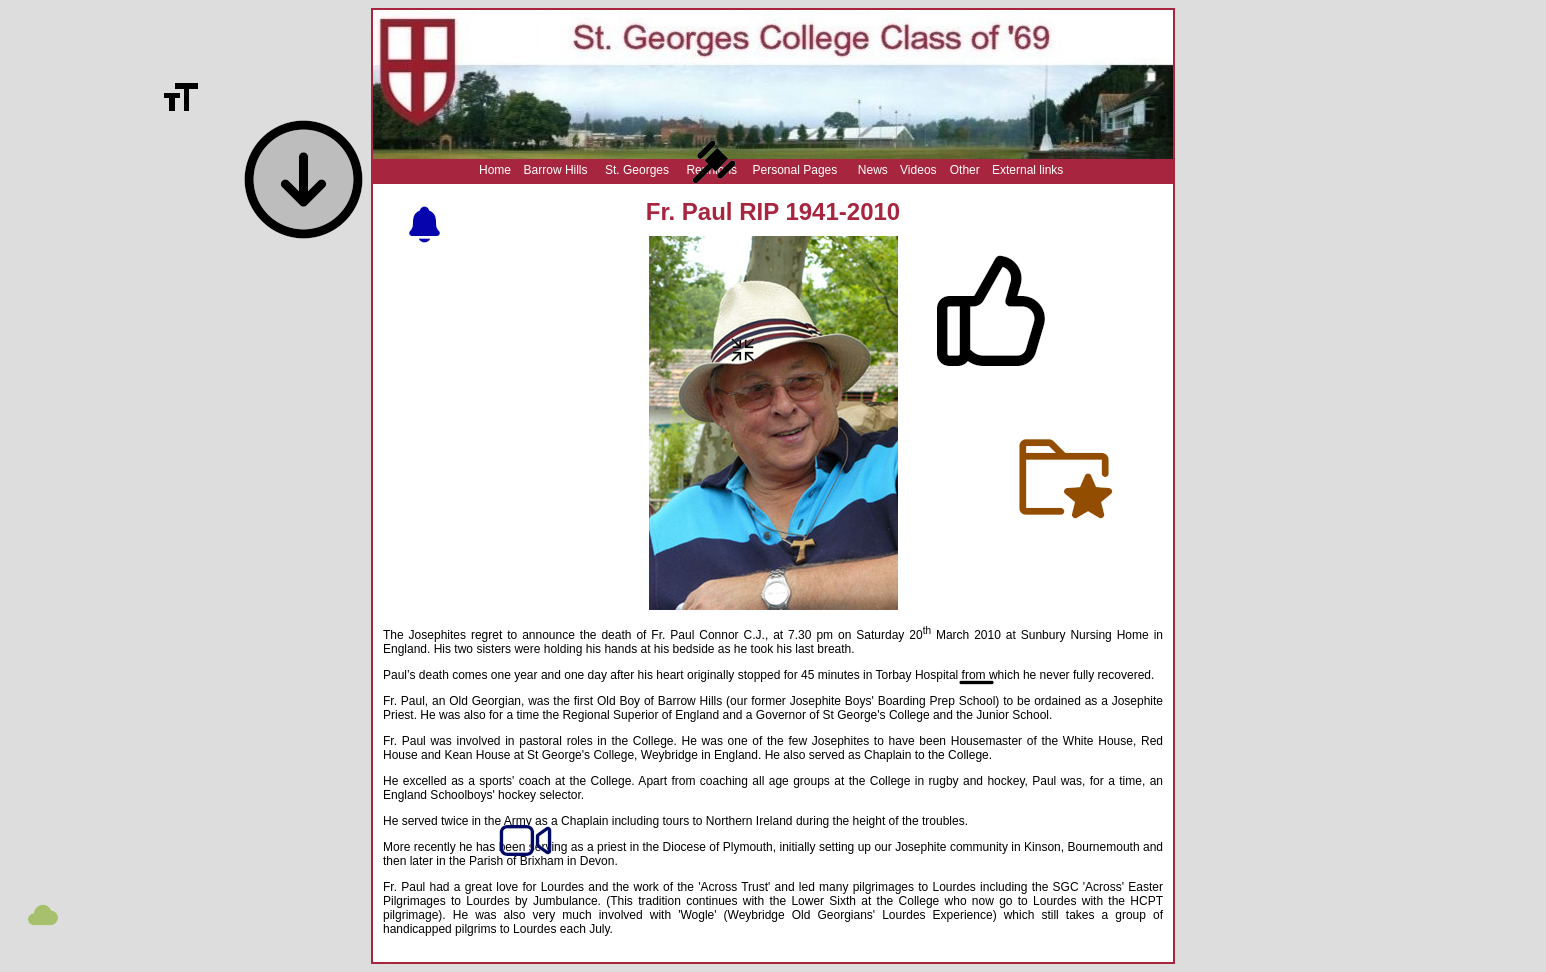 The width and height of the screenshot is (1546, 972). I want to click on access legal or terms of service settings, so click(712, 163).